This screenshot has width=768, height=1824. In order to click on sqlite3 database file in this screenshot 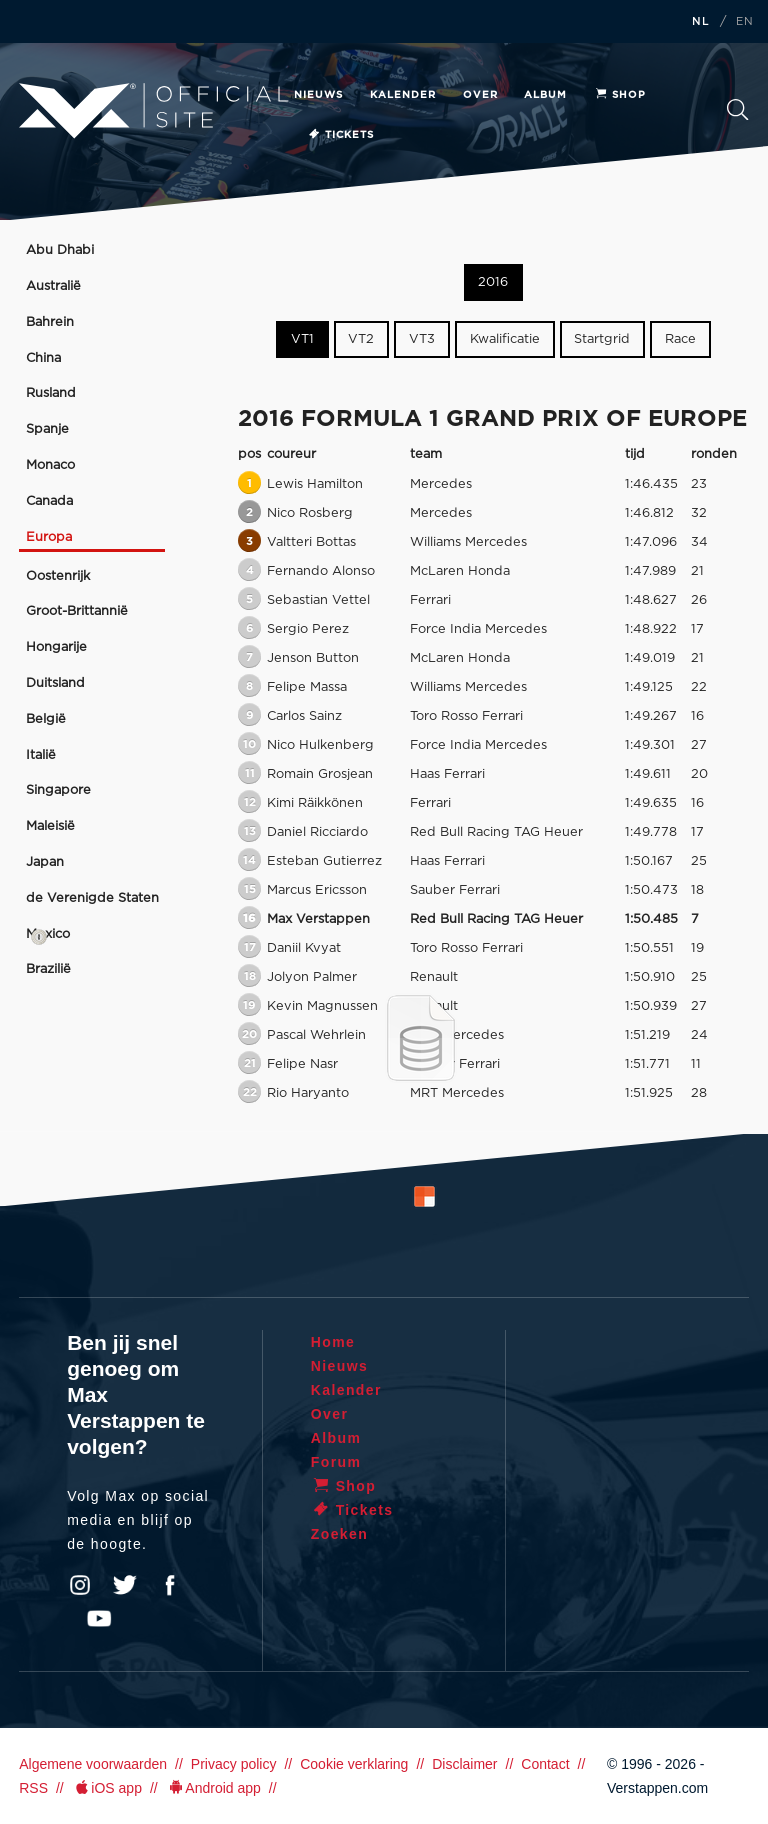, I will do `click(421, 1038)`.